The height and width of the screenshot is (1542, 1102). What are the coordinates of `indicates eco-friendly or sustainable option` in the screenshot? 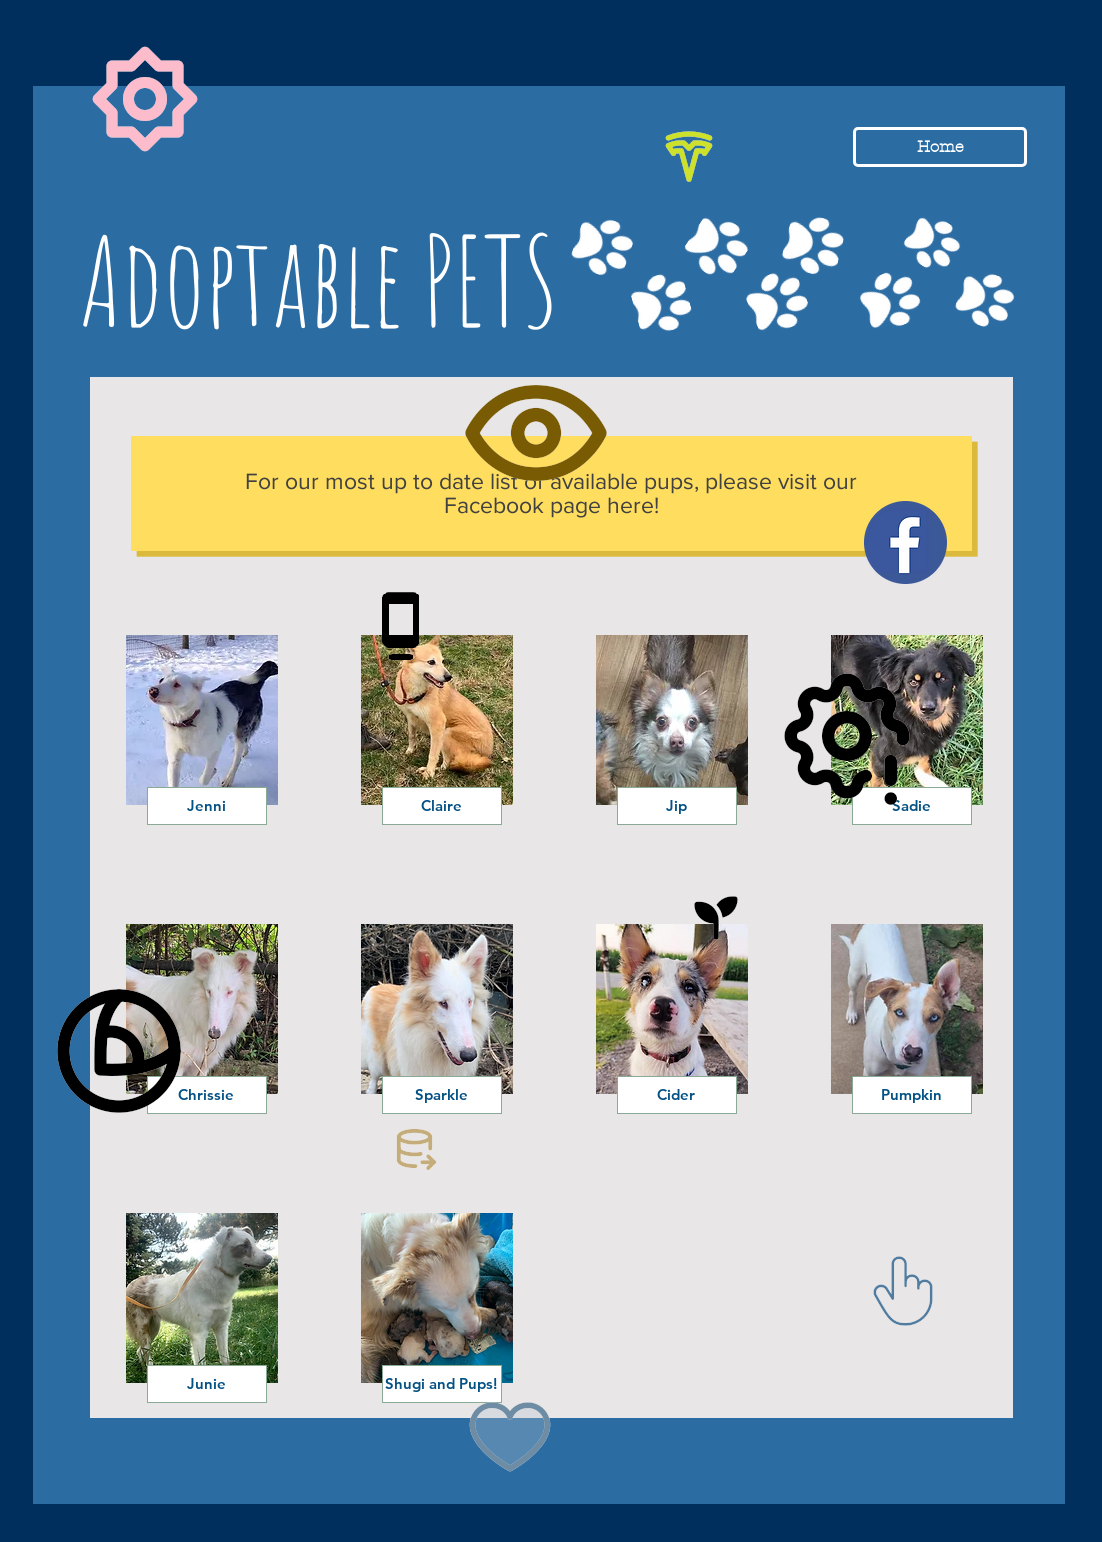 It's located at (716, 918).